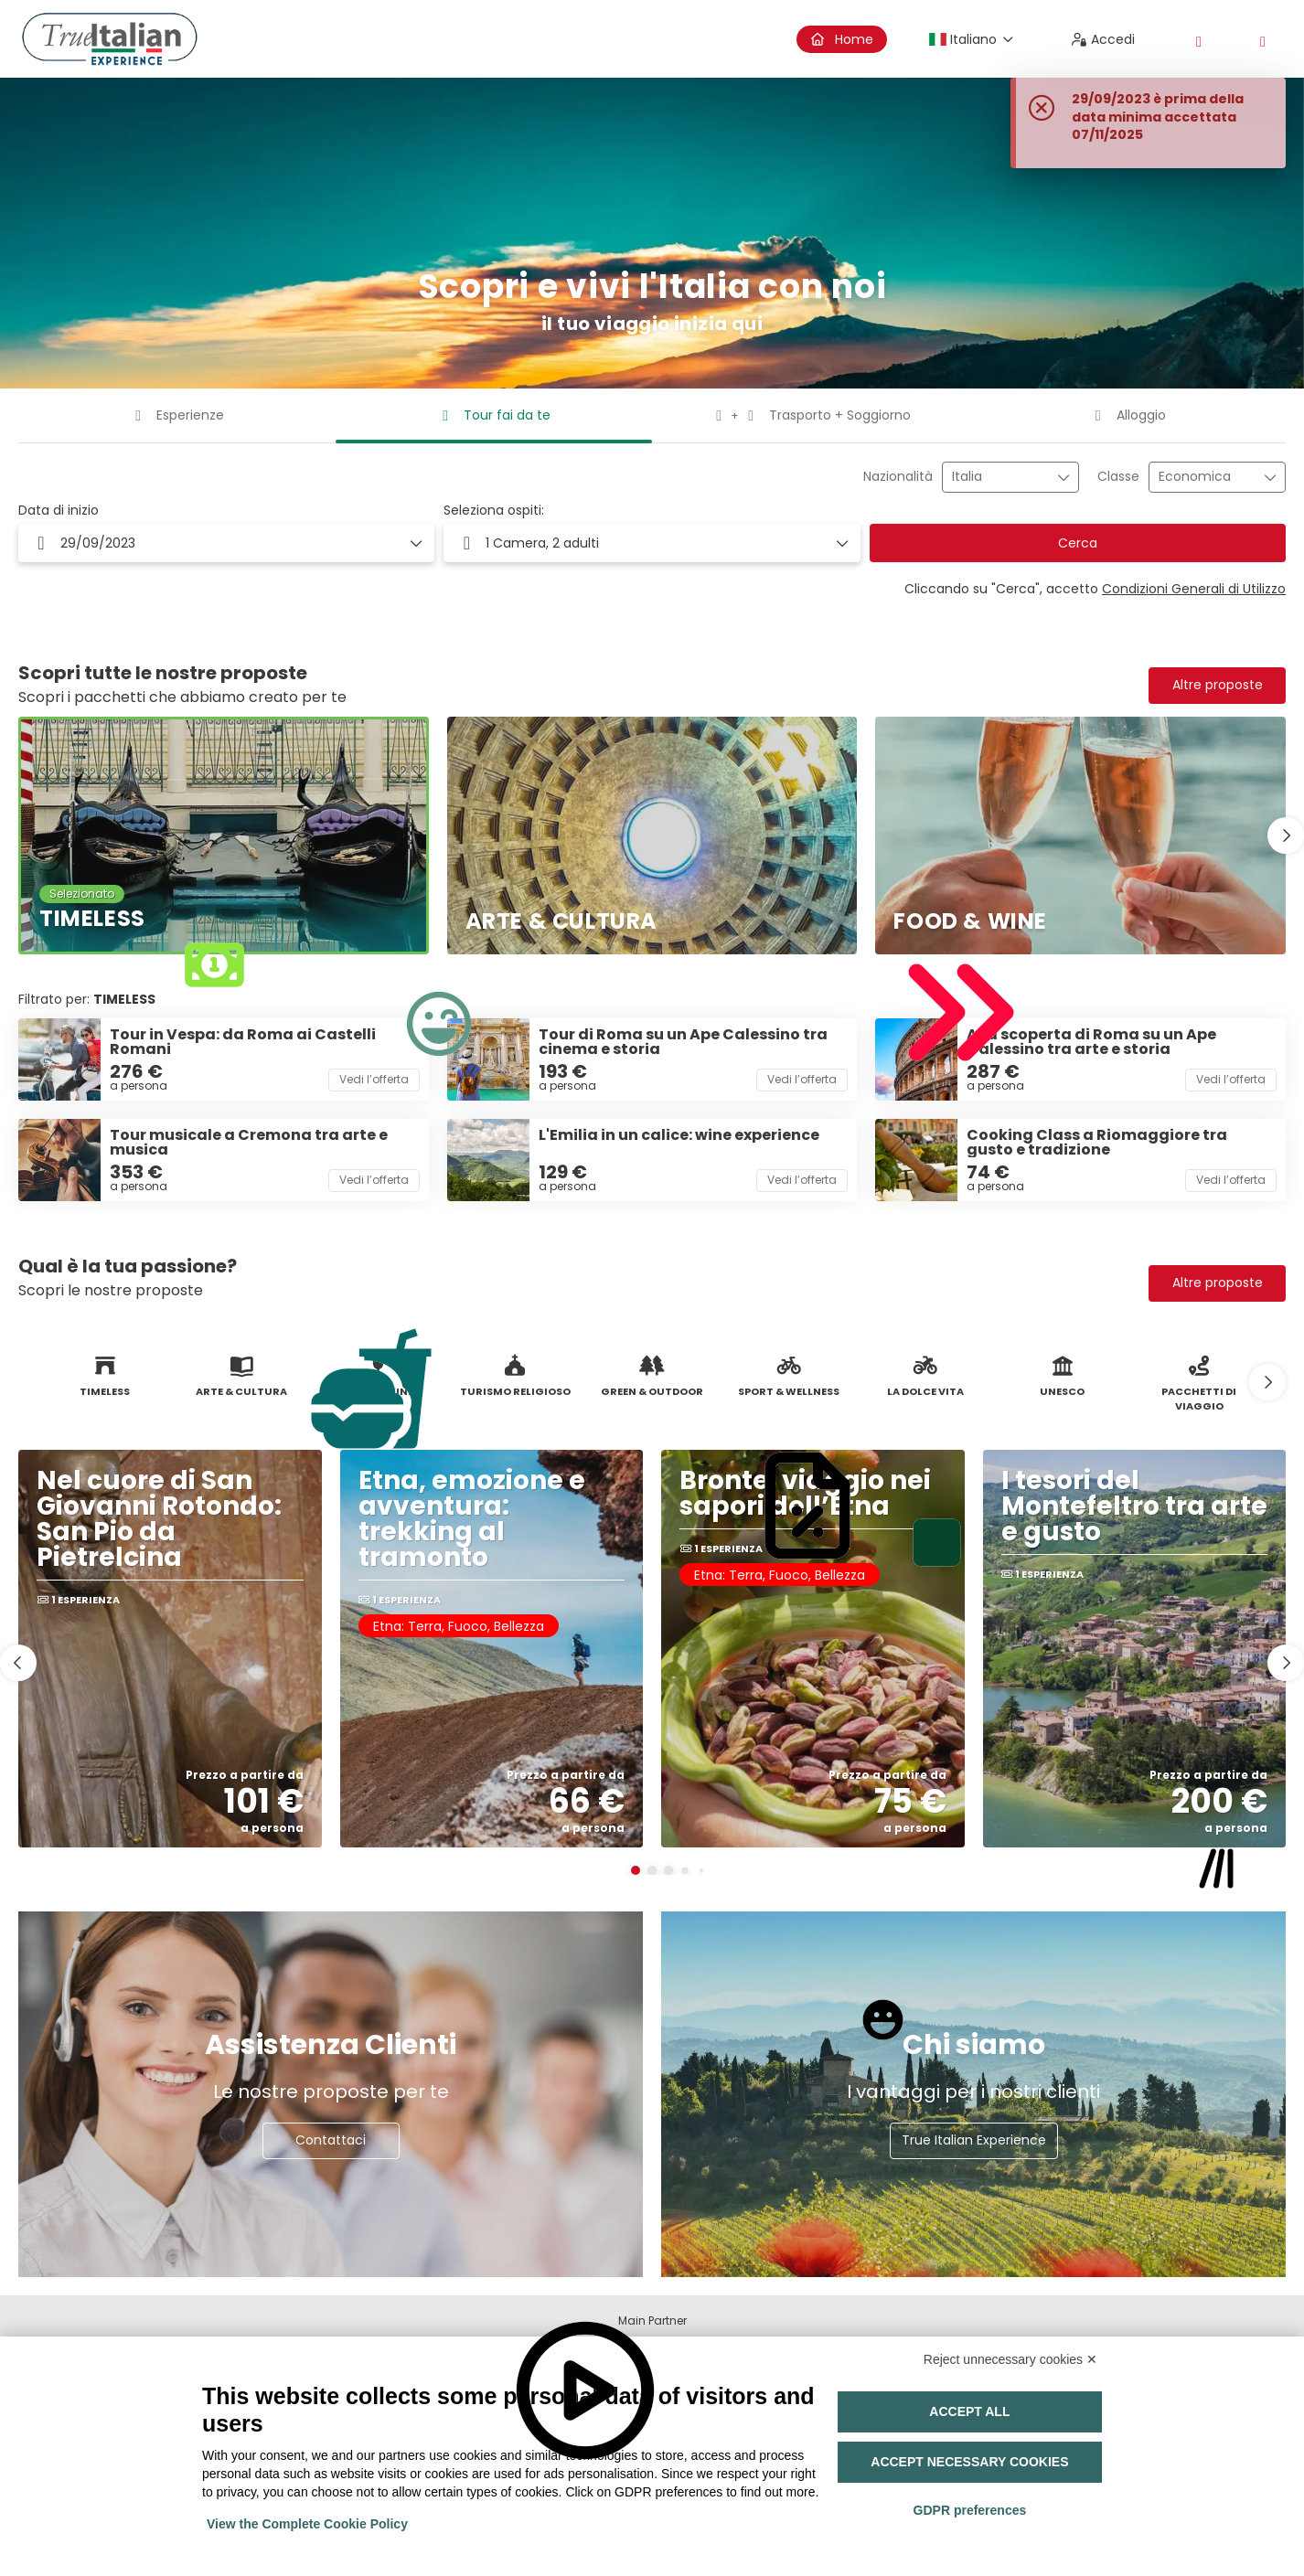 The width and height of the screenshot is (1304, 2576). What do you see at coordinates (439, 1024) in the screenshot?
I see `add a playful reaction to a message` at bounding box center [439, 1024].